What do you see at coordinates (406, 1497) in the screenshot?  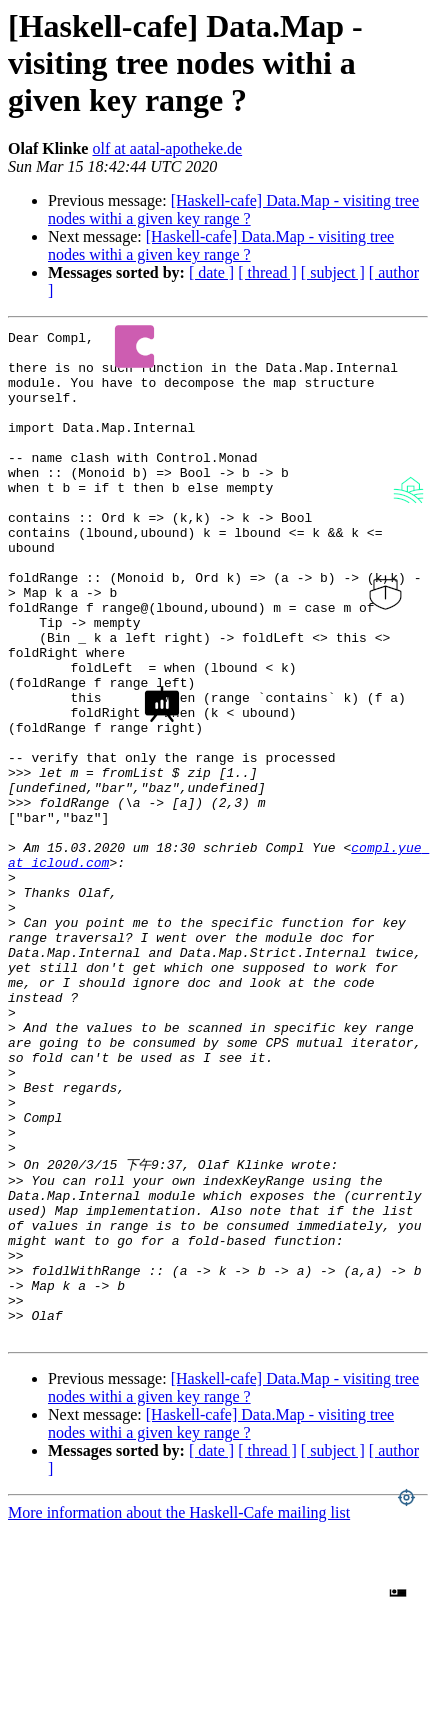 I see `center map on current location` at bounding box center [406, 1497].